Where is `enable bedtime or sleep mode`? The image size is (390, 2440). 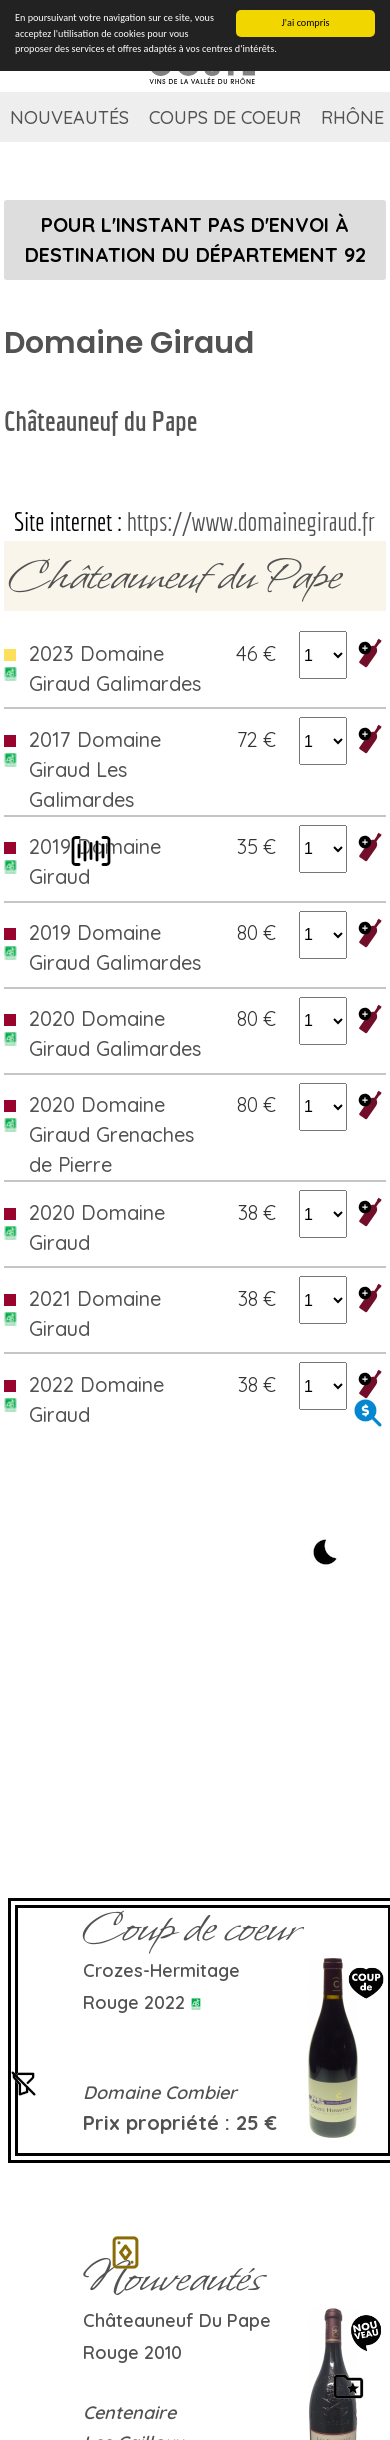
enable bedtime or sleep mode is located at coordinates (326, 1552).